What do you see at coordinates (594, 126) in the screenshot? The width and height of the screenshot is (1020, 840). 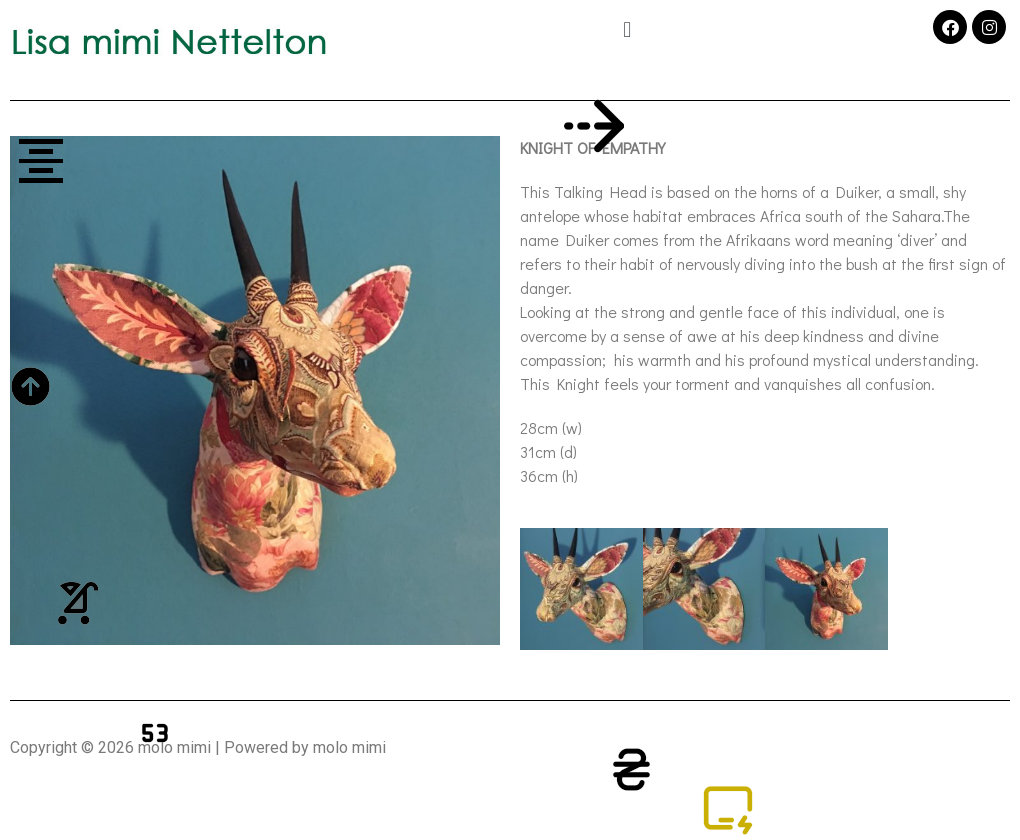 I see `continue to the next step` at bounding box center [594, 126].